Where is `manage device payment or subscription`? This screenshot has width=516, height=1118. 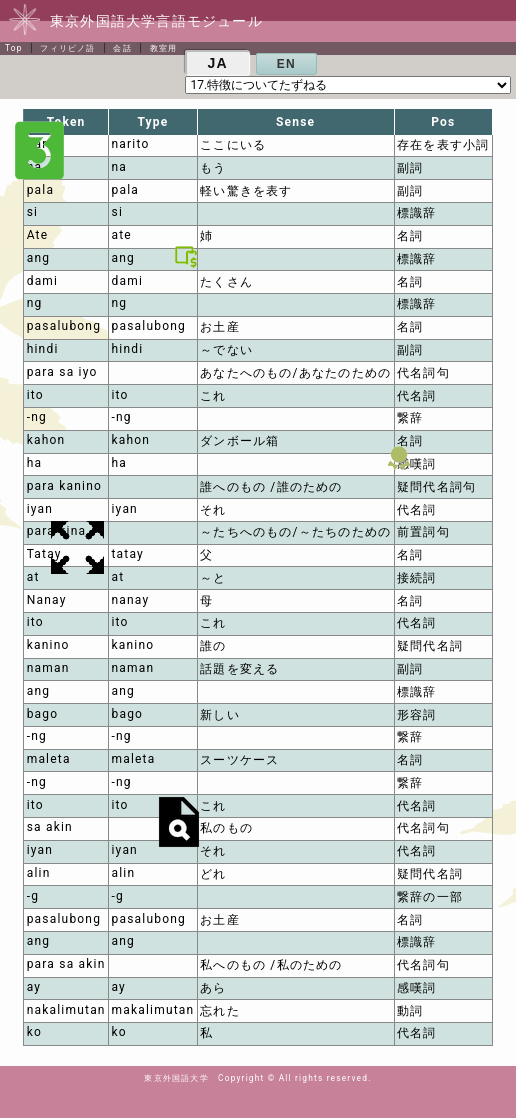 manage device payment or subscription is located at coordinates (186, 256).